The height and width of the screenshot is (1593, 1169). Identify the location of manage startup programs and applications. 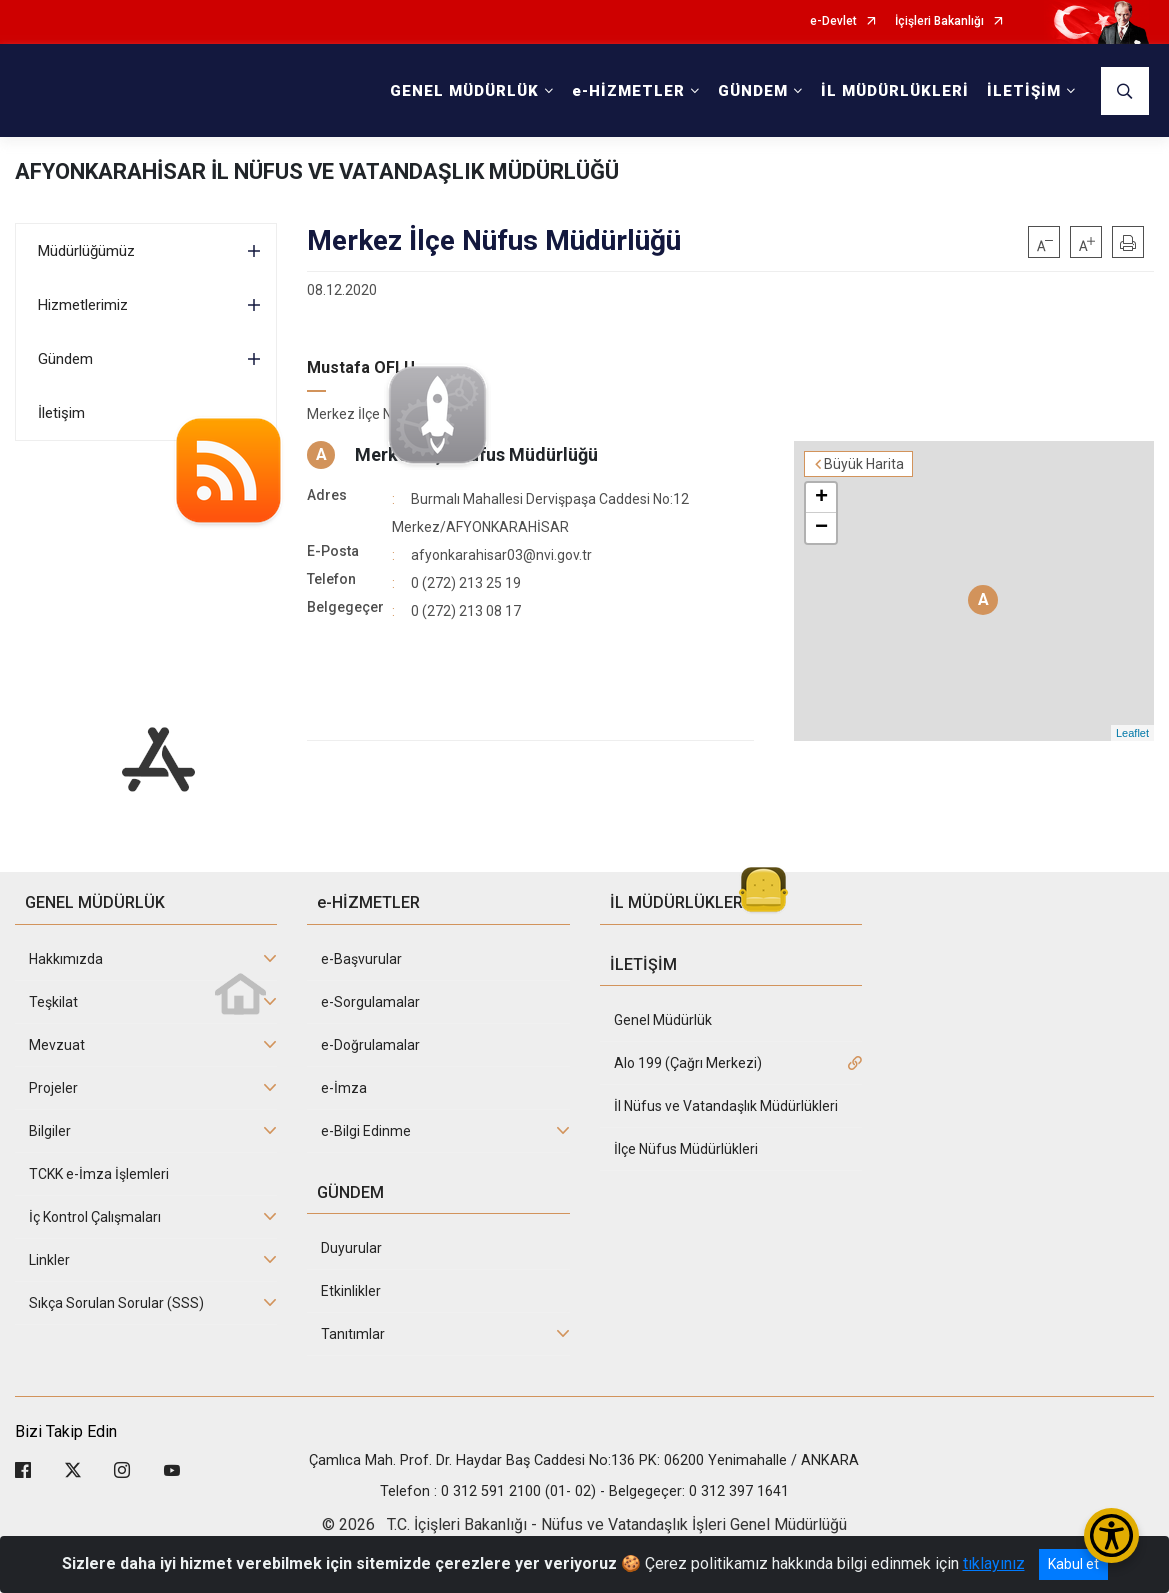
(437, 416).